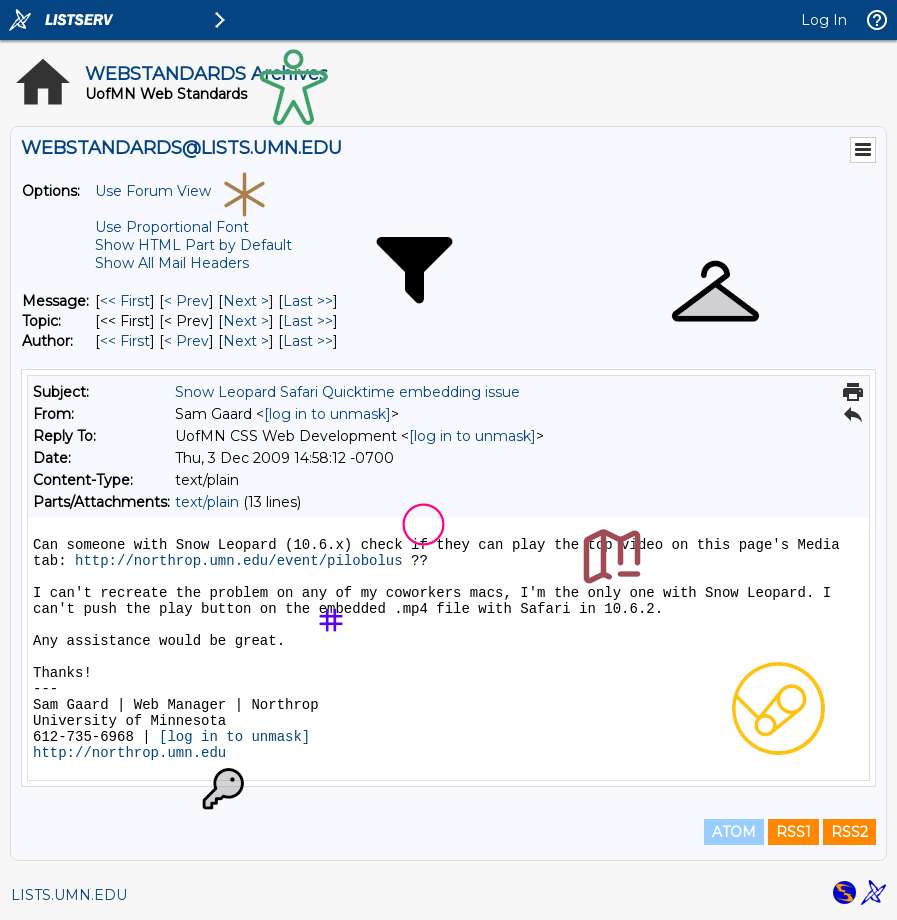 This screenshot has width=897, height=920. Describe the element at coordinates (293, 88) in the screenshot. I see `accessibility settings or features` at that location.